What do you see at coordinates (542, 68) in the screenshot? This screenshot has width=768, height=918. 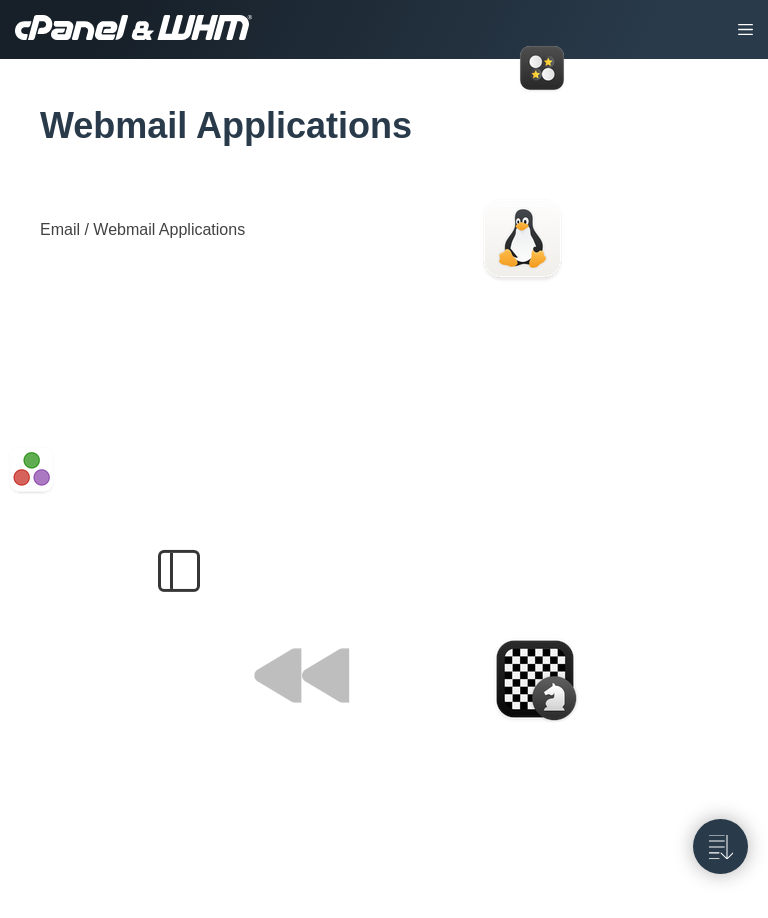 I see `launch iagno reversi board game` at bounding box center [542, 68].